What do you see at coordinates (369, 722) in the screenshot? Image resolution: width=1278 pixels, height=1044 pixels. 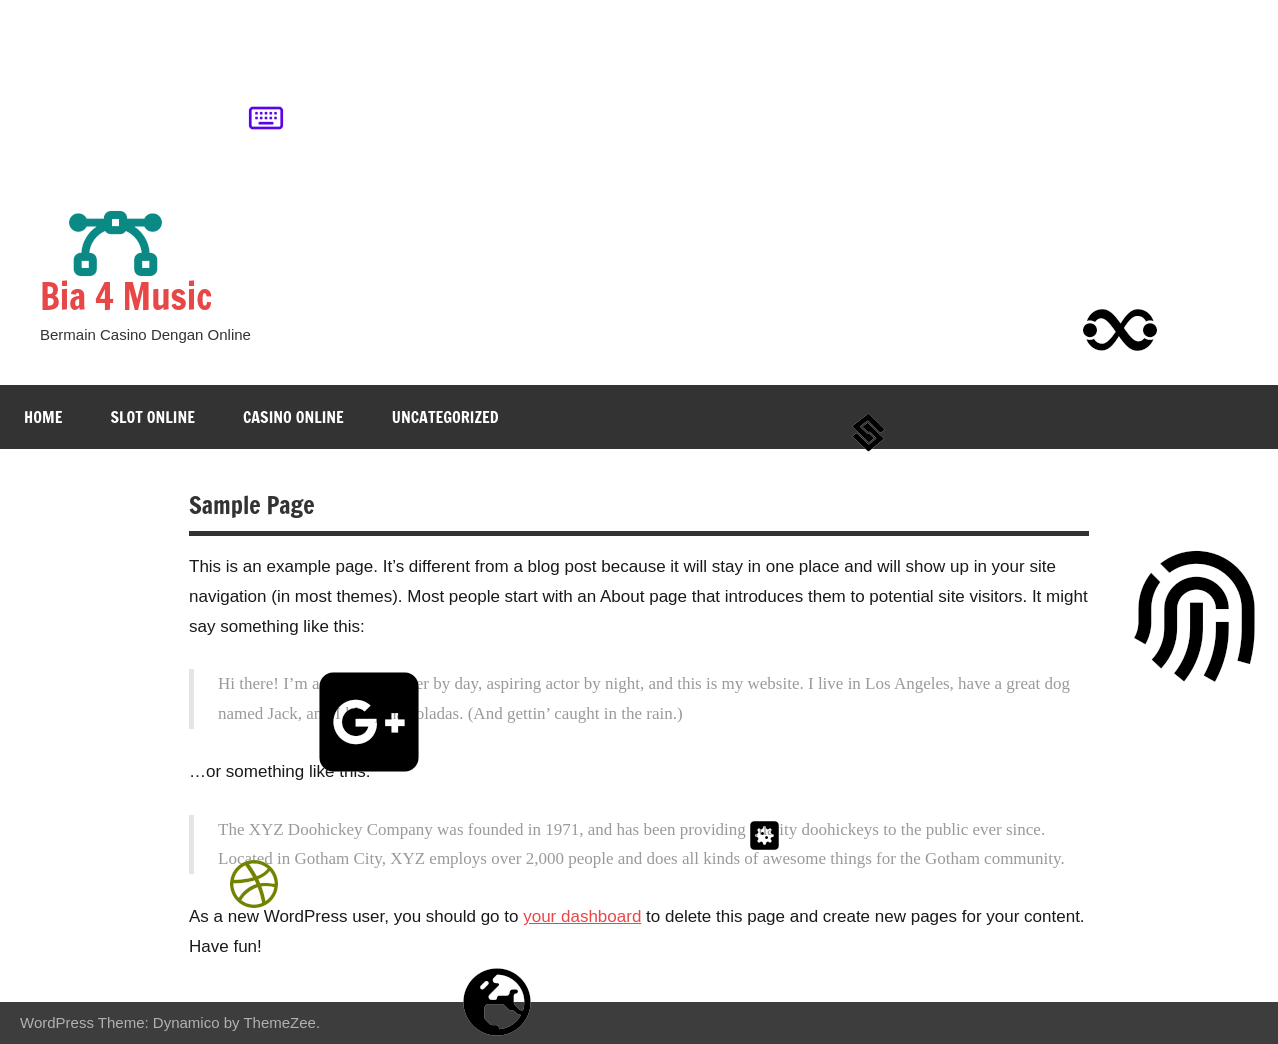 I see `google+ social media link` at bounding box center [369, 722].